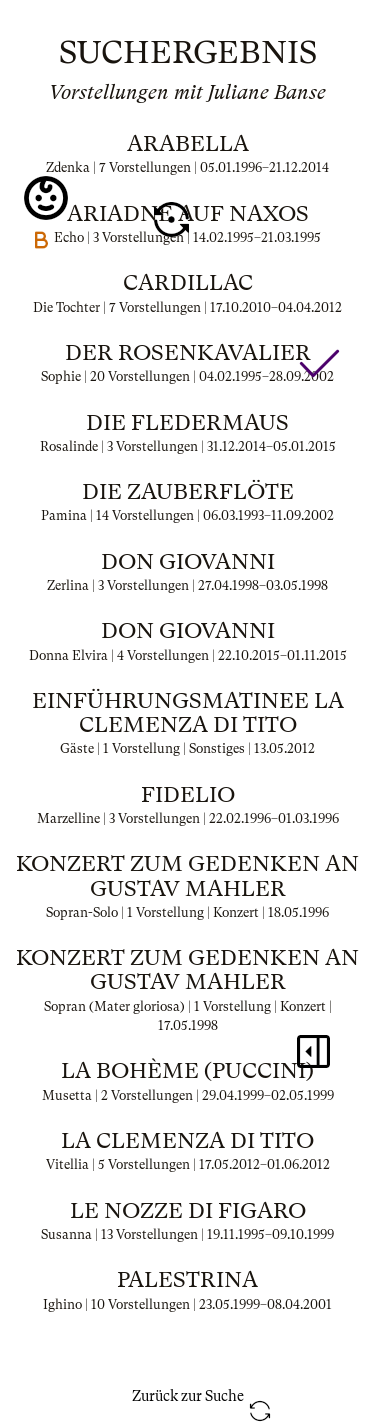  Describe the element at coordinates (260, 1411) in the screenshot. I see `sync or refresh data` at that location.